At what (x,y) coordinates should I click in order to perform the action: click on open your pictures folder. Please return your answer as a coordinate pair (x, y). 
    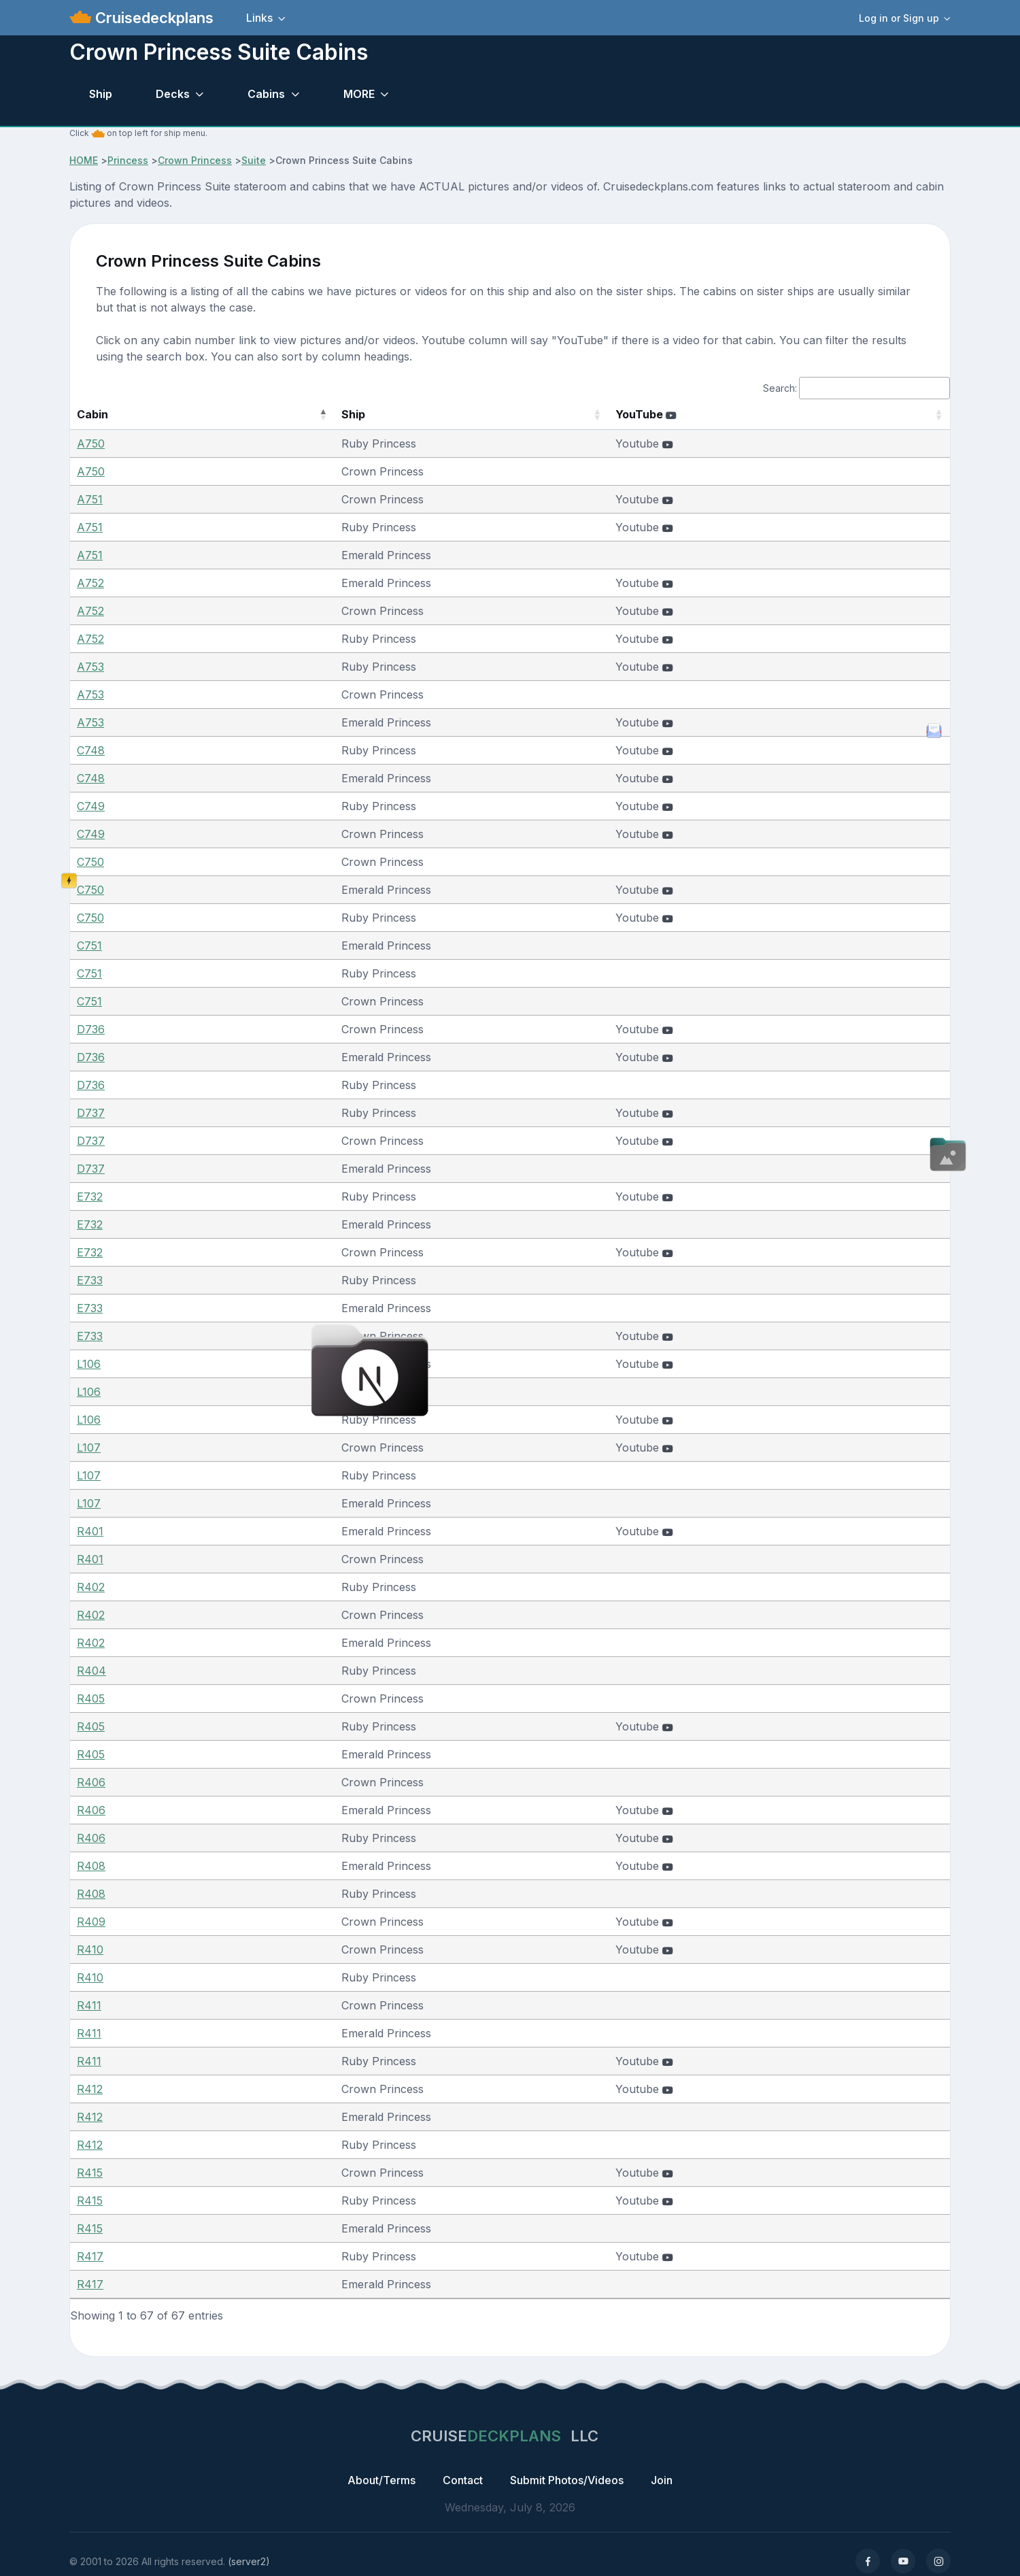
    Looking at the image, I should click on (948, 1154).